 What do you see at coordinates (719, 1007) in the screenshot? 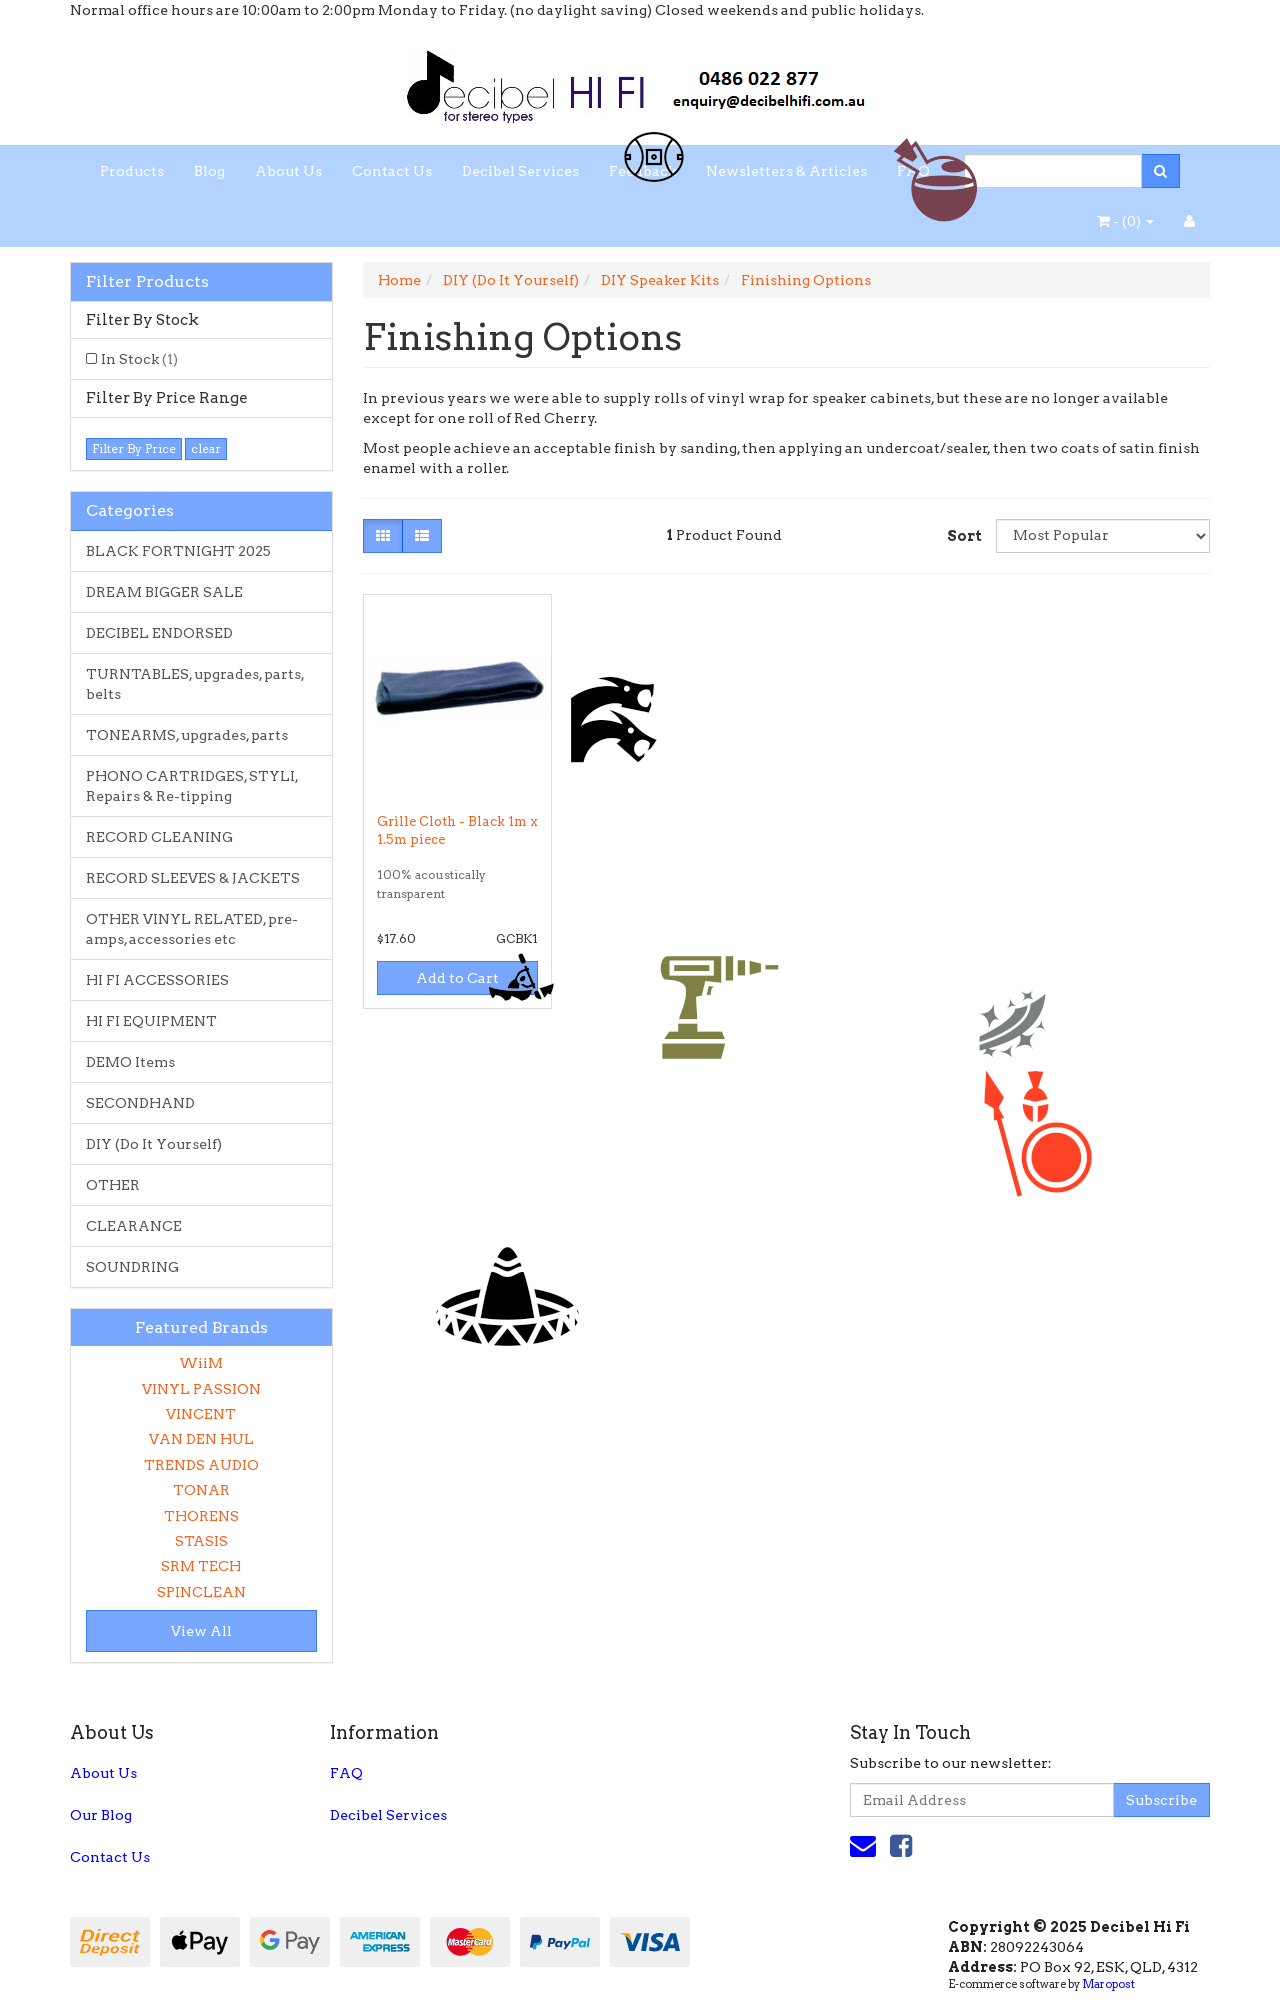
I see `power tools or hardware category` at bounding box center [719, 1007].